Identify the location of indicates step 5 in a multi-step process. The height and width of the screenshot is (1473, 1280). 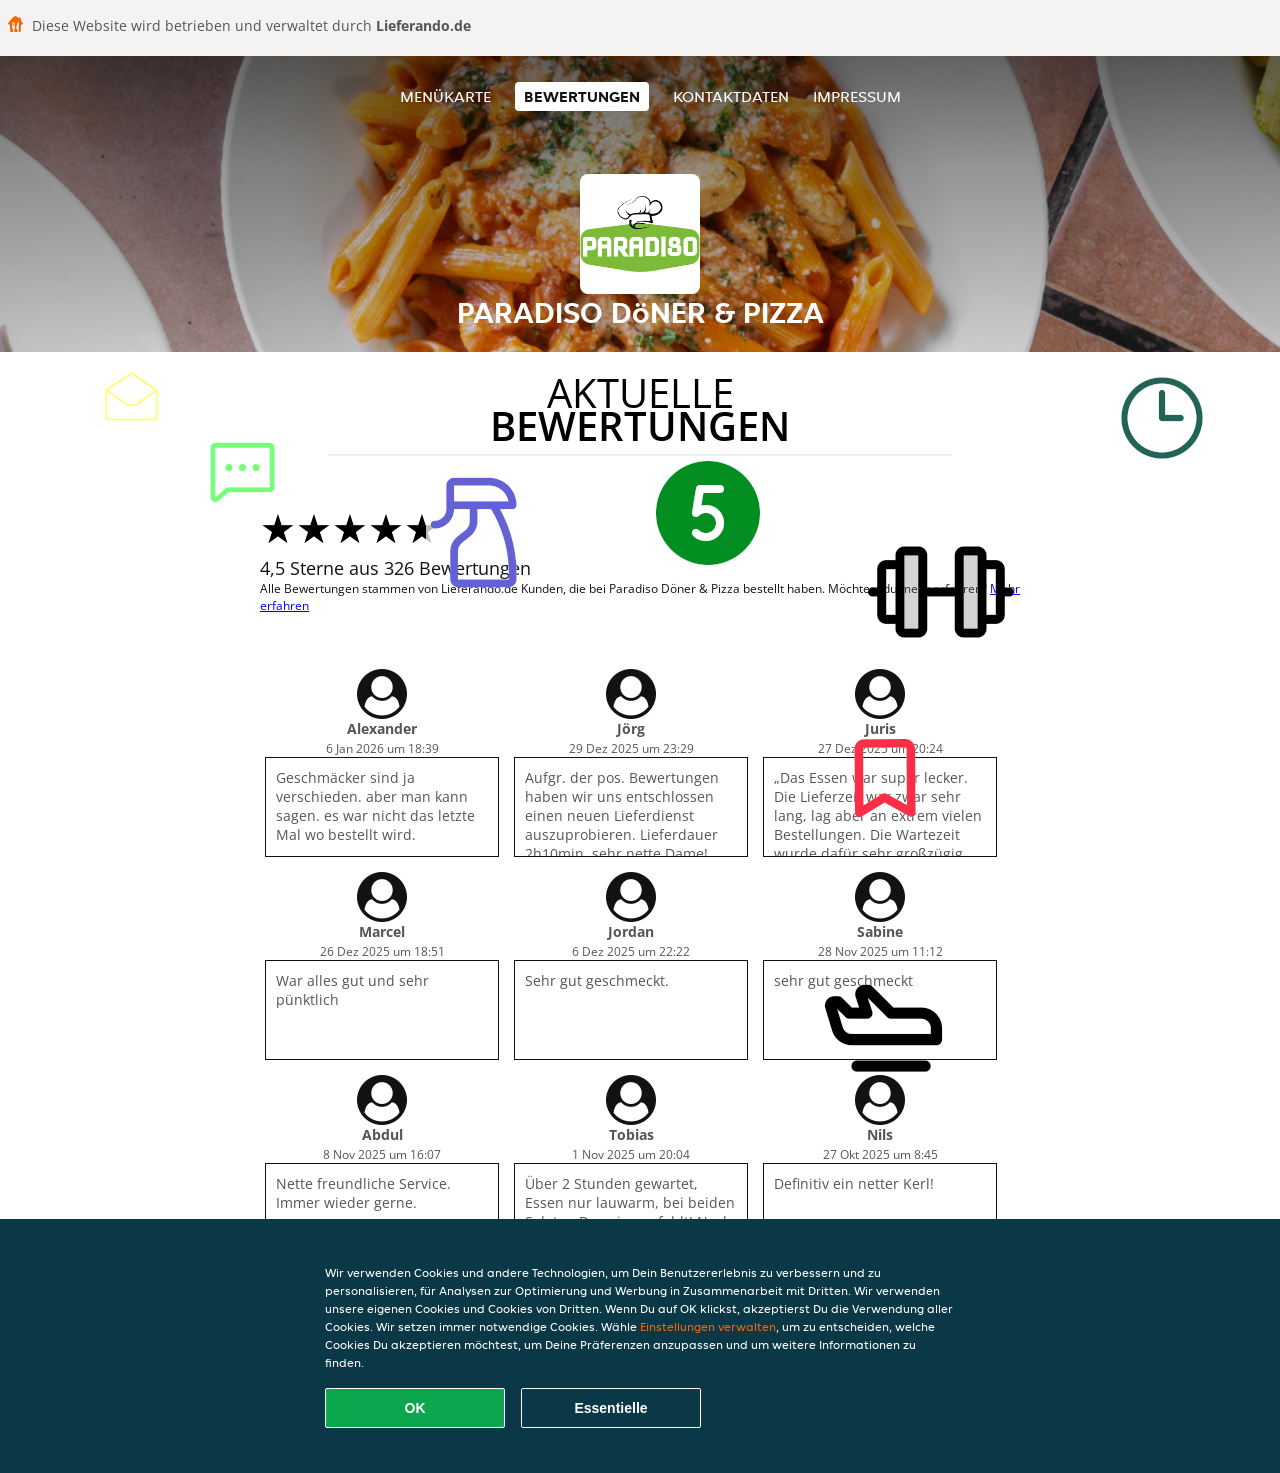
(708, 513).